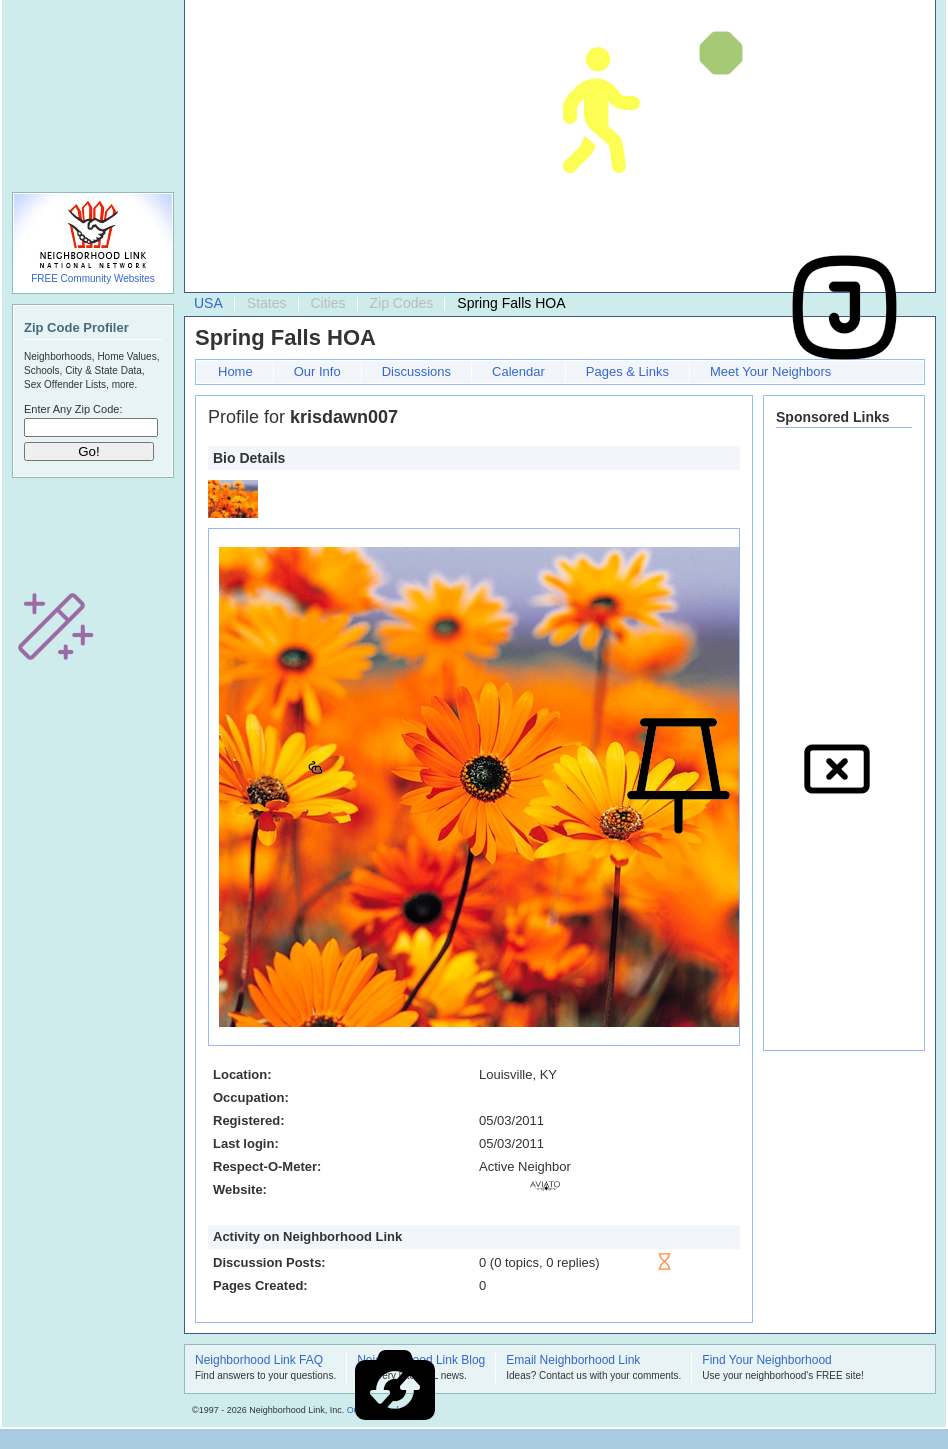  Describe the element at coordinates (395, 1385) in the screenshot. I see `switch between front and rear camera` at that location.